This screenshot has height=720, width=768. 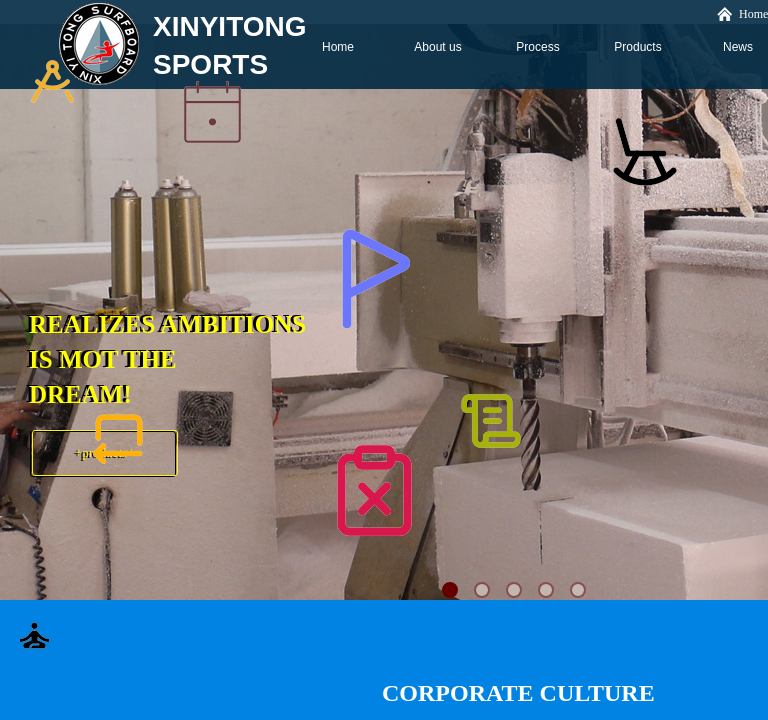 I want to click on indicates a calendar event or scheduled item, so click(x=212, y=114).